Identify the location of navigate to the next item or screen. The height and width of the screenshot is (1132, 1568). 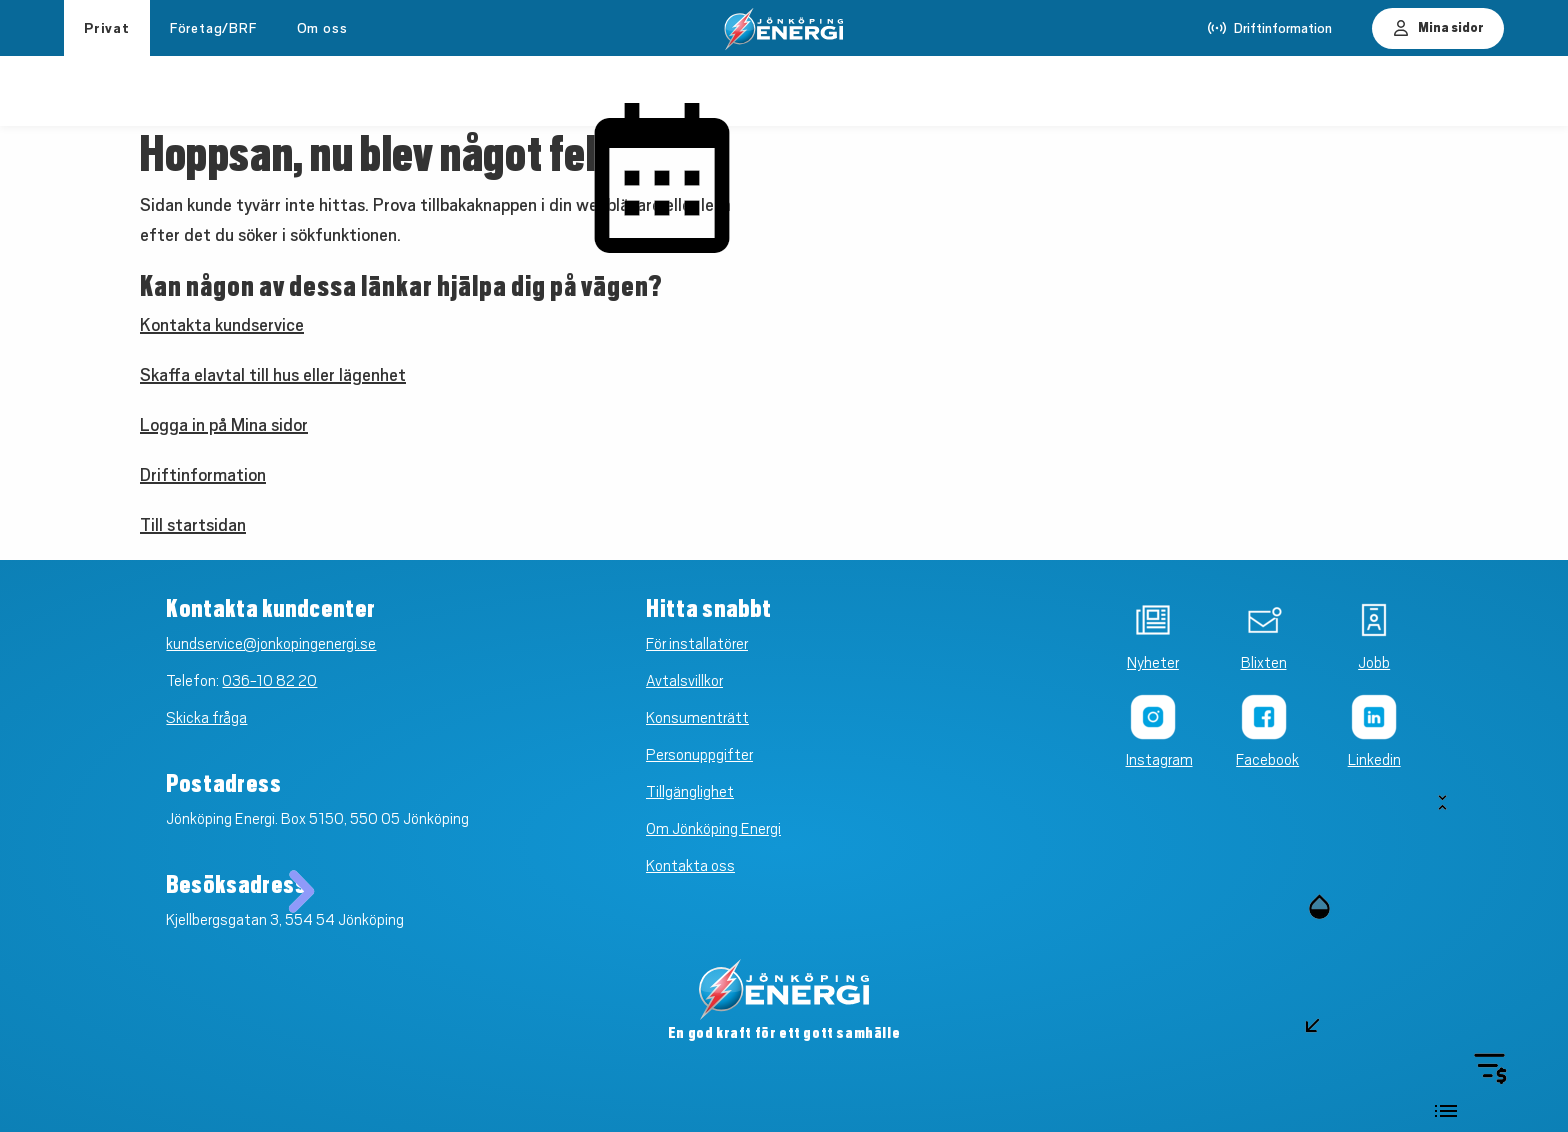
(299, 891).